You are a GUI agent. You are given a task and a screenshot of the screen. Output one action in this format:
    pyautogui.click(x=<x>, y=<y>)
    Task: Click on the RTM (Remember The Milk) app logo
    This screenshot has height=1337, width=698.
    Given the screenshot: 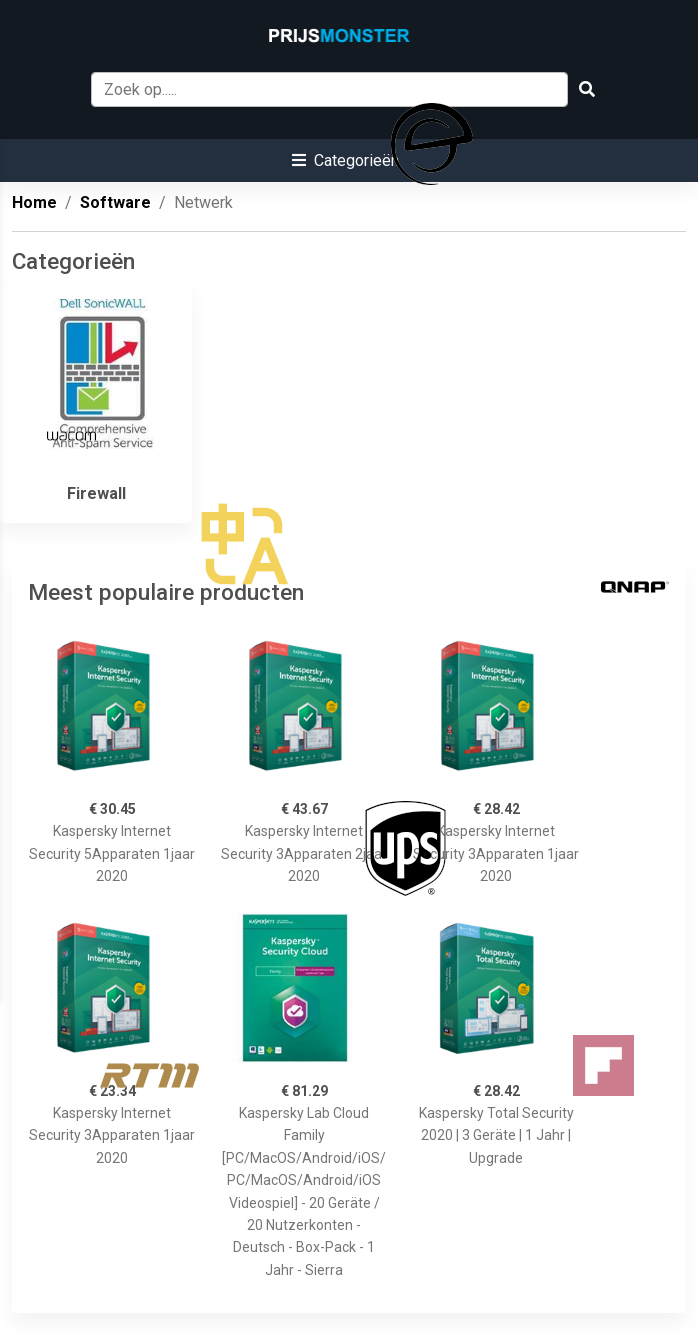 What is the action you would take?
    pyautogui.click(x=149, y=1075)
    